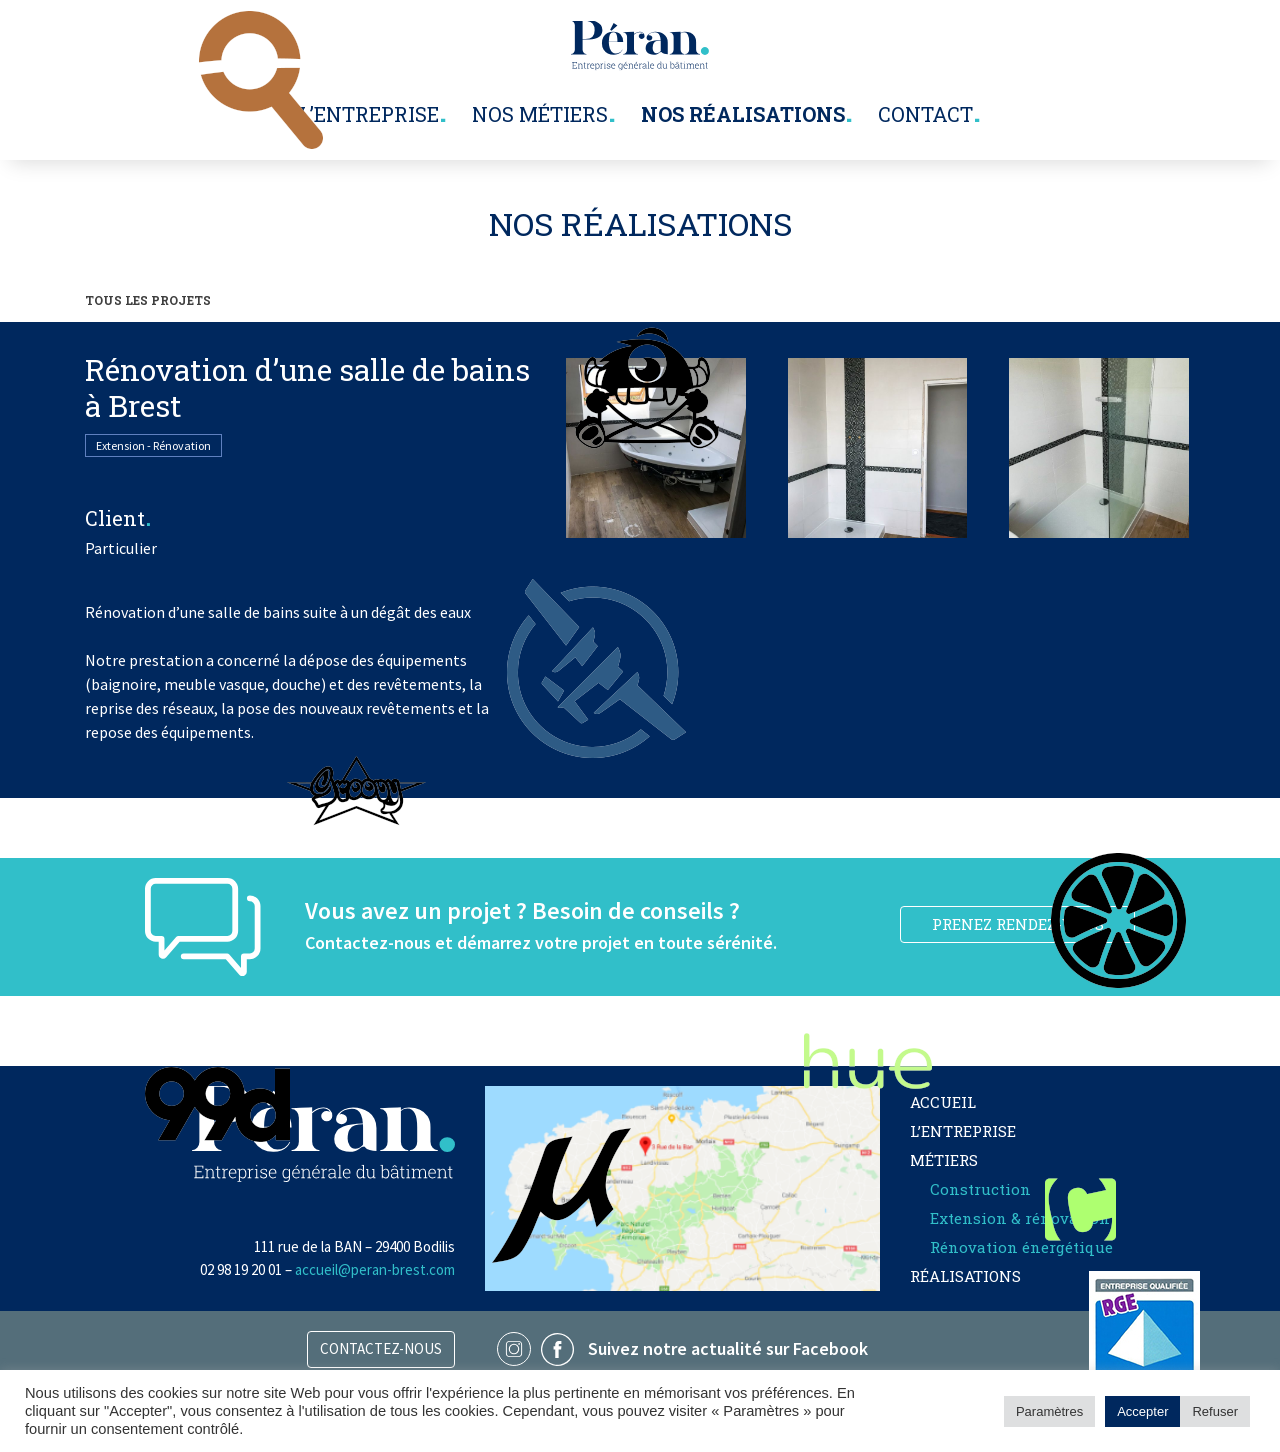 The image size is (1280, 1452). I want to click on 99designs logo - link to design marketplace platform, so click(217, 1104).